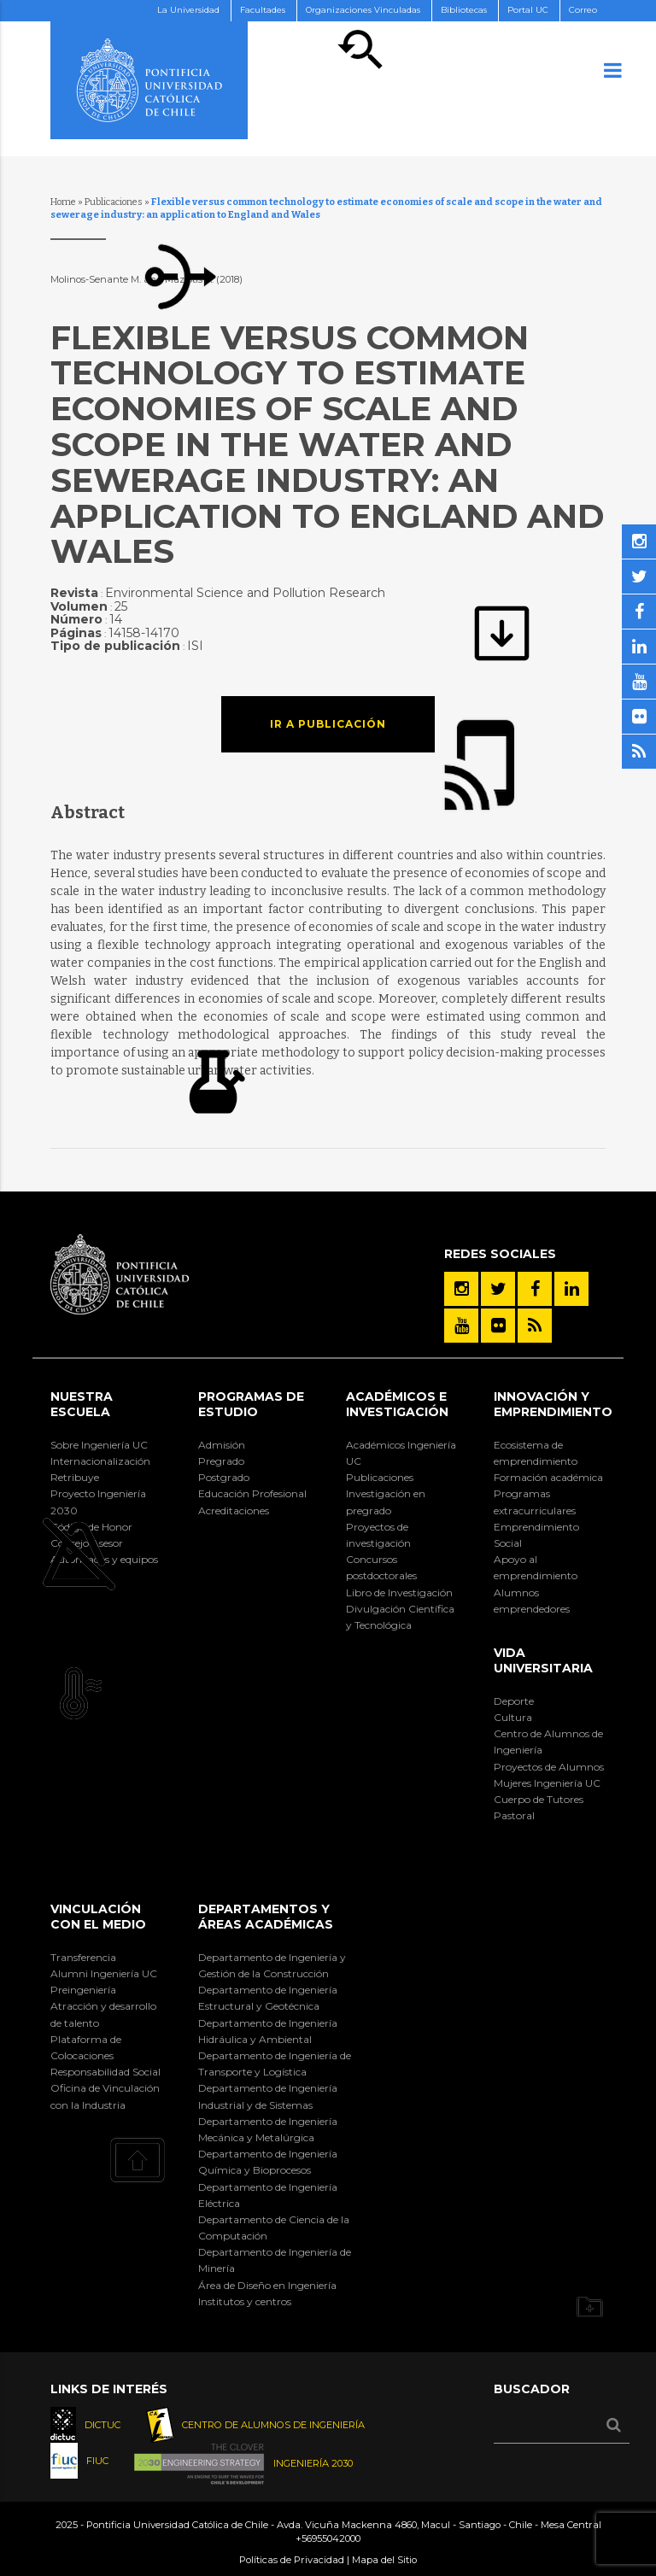 The image size is (656, 2576). Describe the element at coordinates (501, 633) in the screenshot. I see `download file or content` at that location.